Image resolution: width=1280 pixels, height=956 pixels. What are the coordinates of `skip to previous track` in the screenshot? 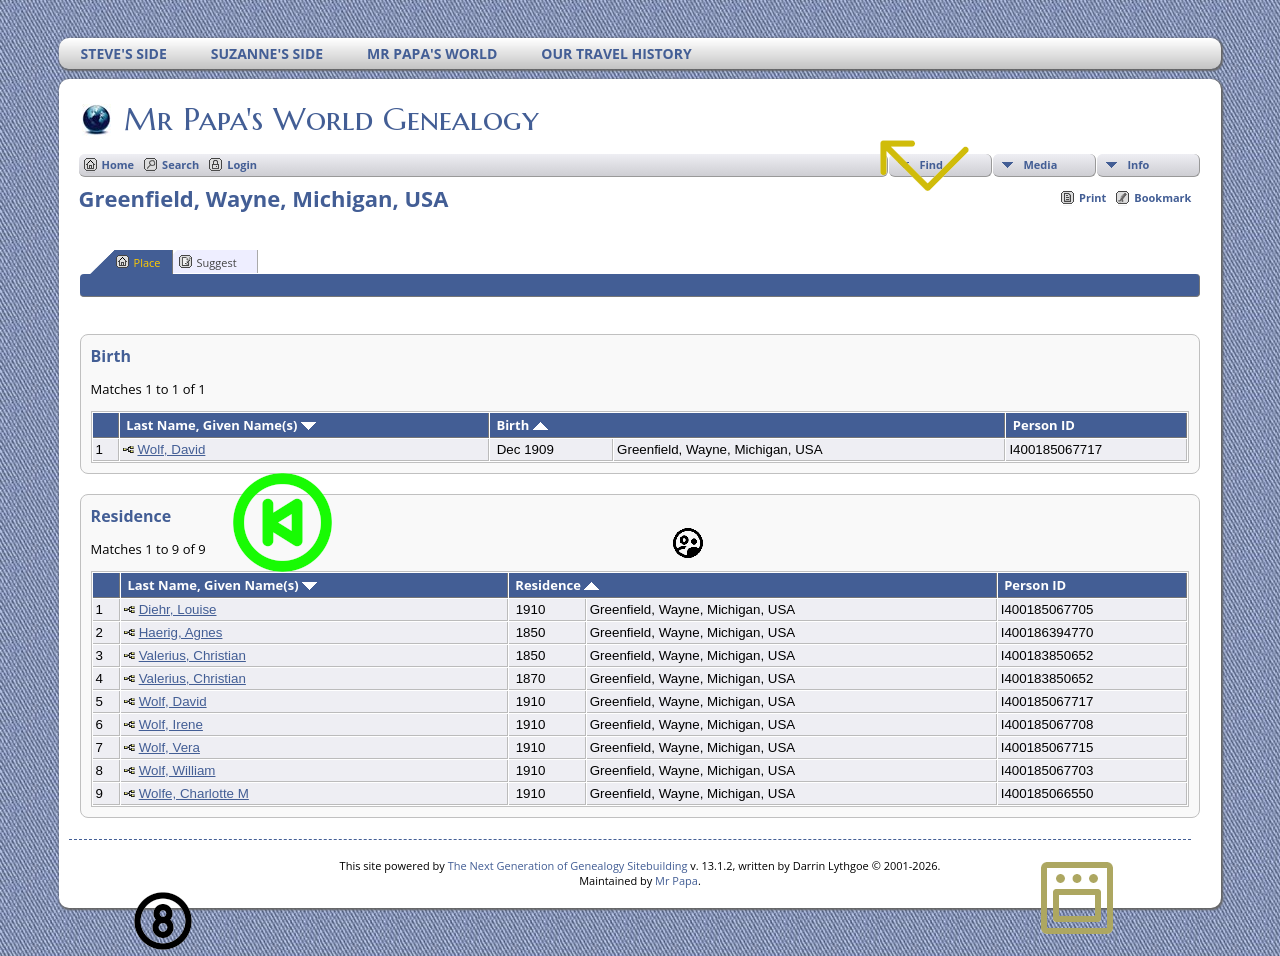 It's located at (282, 522).